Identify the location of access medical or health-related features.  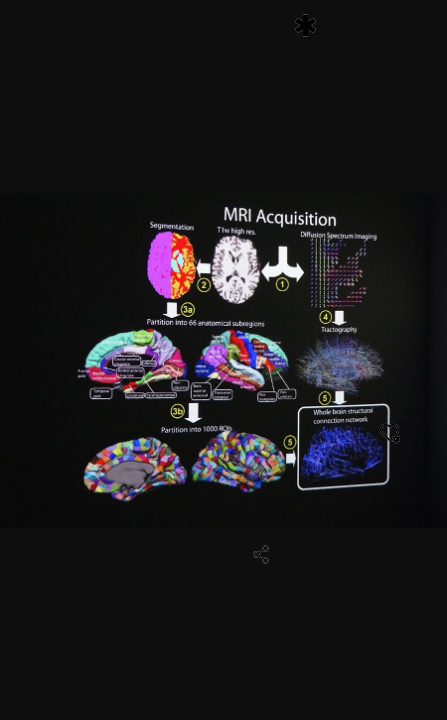
(305, 25).